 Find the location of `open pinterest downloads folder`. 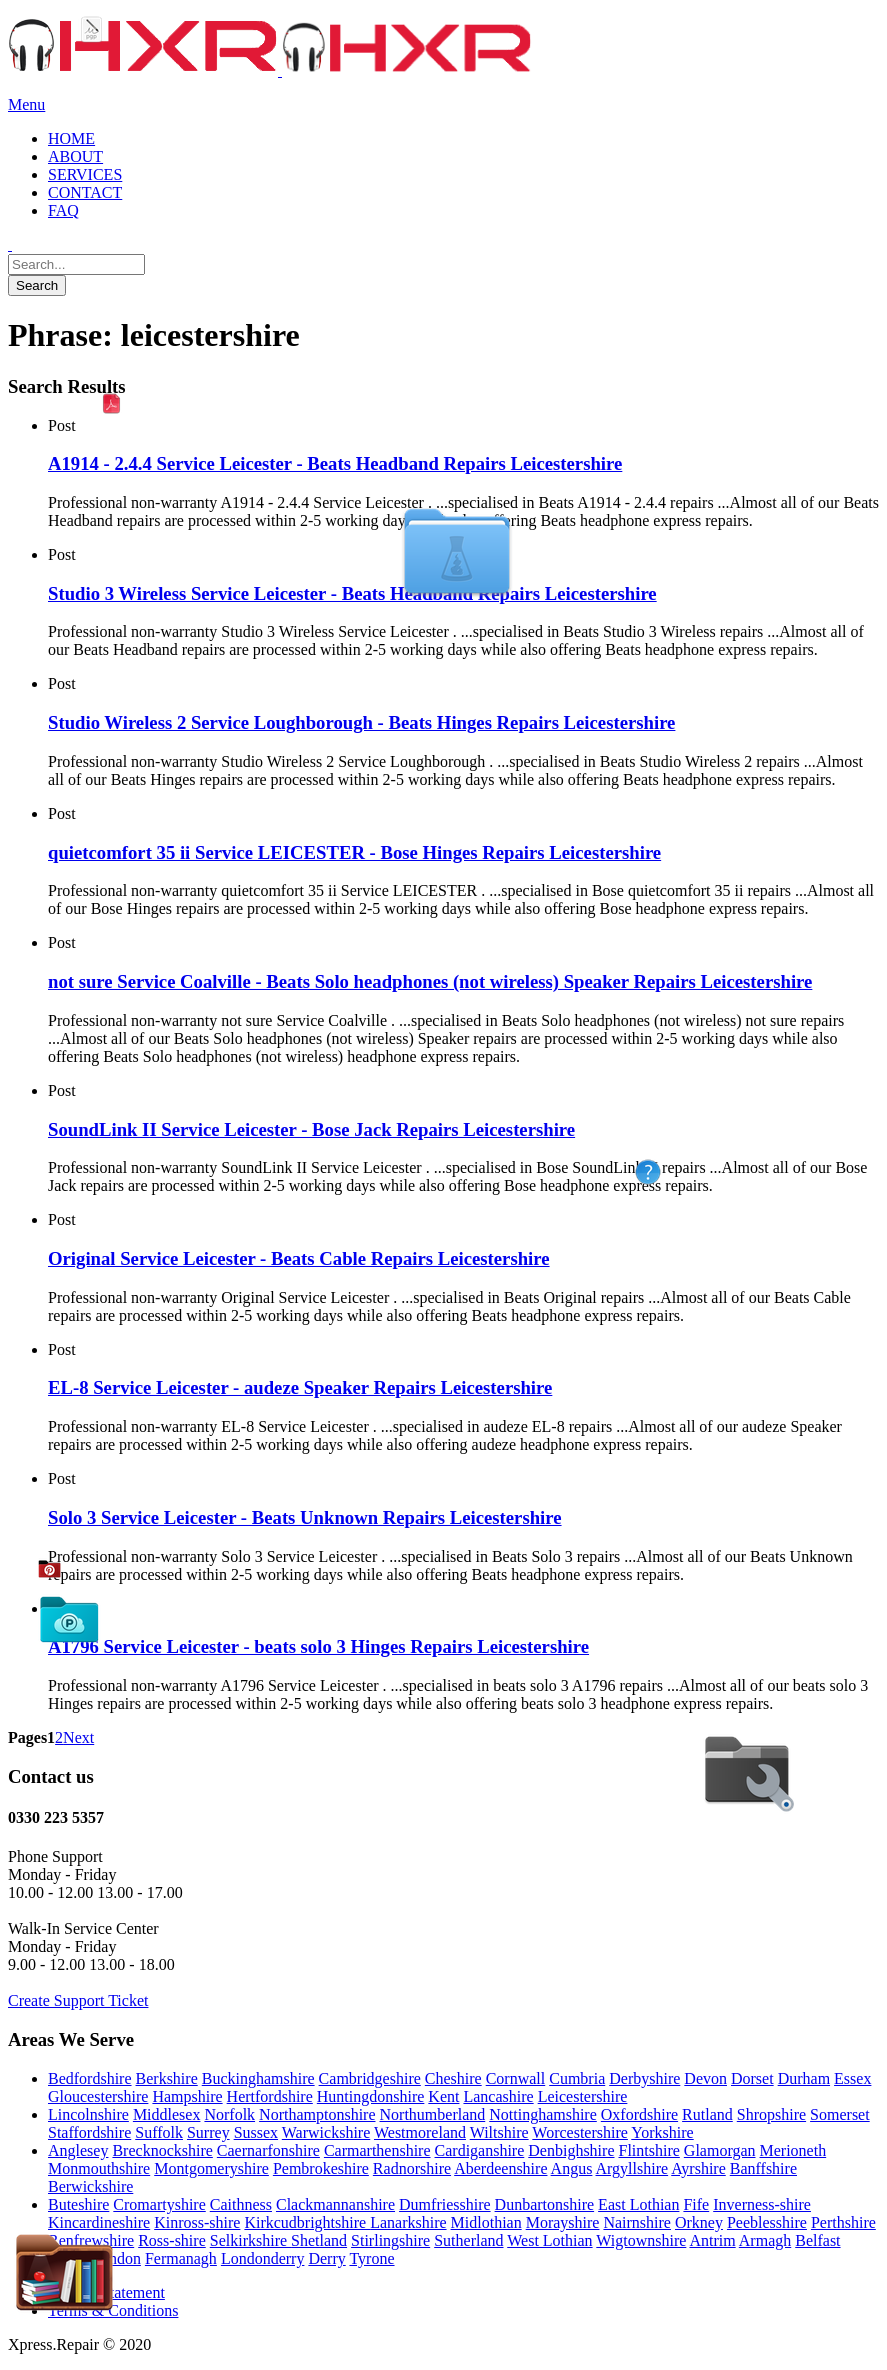

open pinterest downloads folder is located at coordinates (49, 1569).